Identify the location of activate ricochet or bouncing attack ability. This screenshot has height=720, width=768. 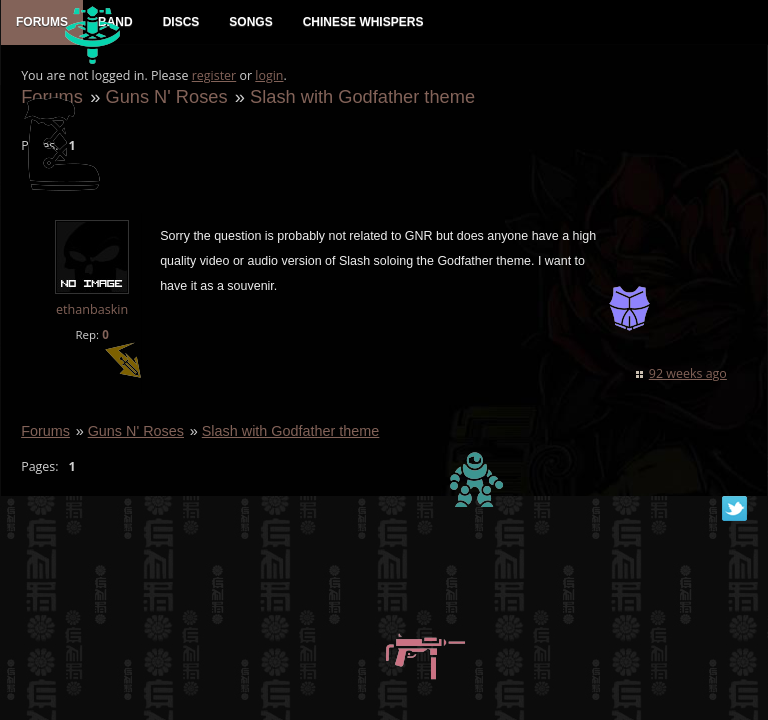
(123, 360).